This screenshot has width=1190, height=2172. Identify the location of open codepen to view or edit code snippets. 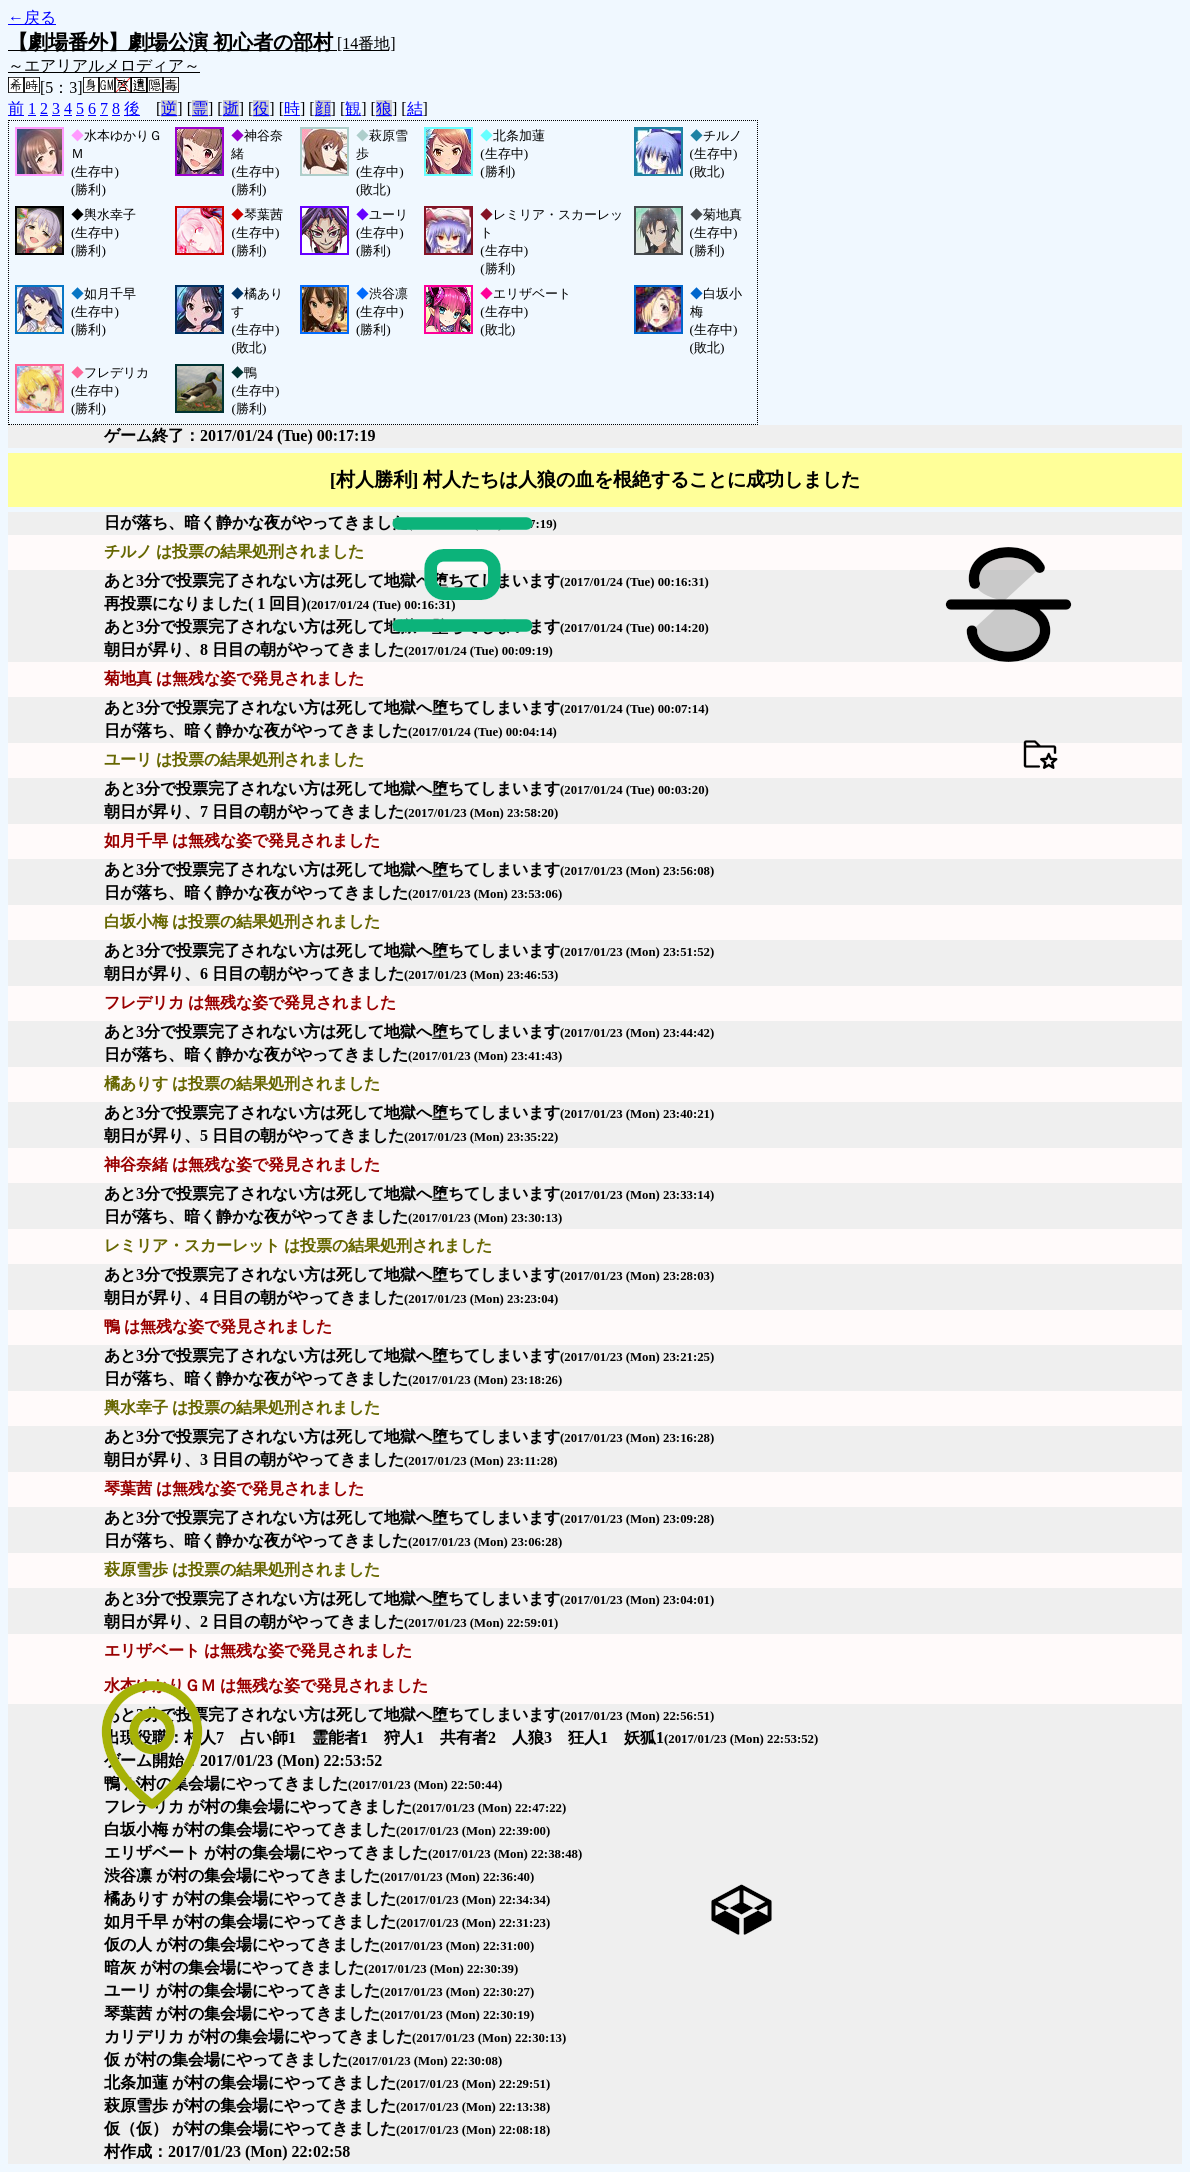
(741, 1910).